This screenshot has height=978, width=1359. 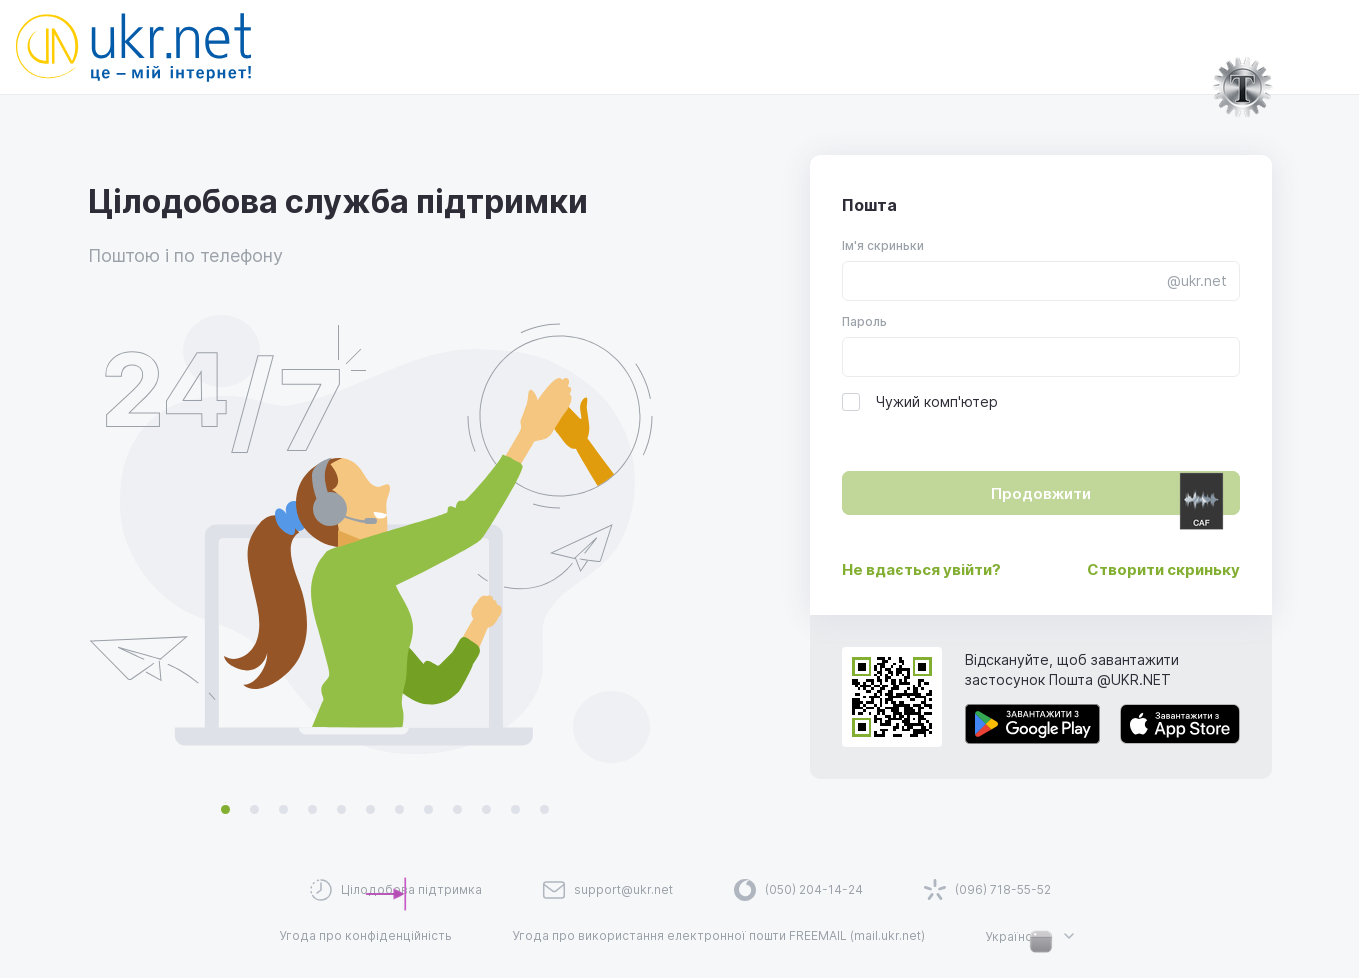 What do you see at coordinates (1041, 942) in the screenshot?
I see `access window management settings` at bounding box center [1041, 942].